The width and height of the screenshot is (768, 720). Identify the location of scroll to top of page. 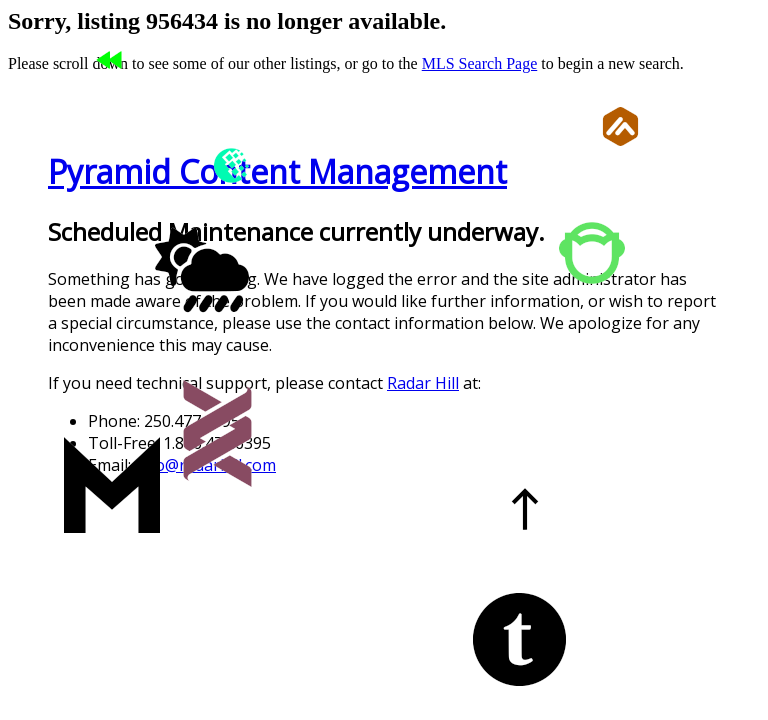
(525, 509).